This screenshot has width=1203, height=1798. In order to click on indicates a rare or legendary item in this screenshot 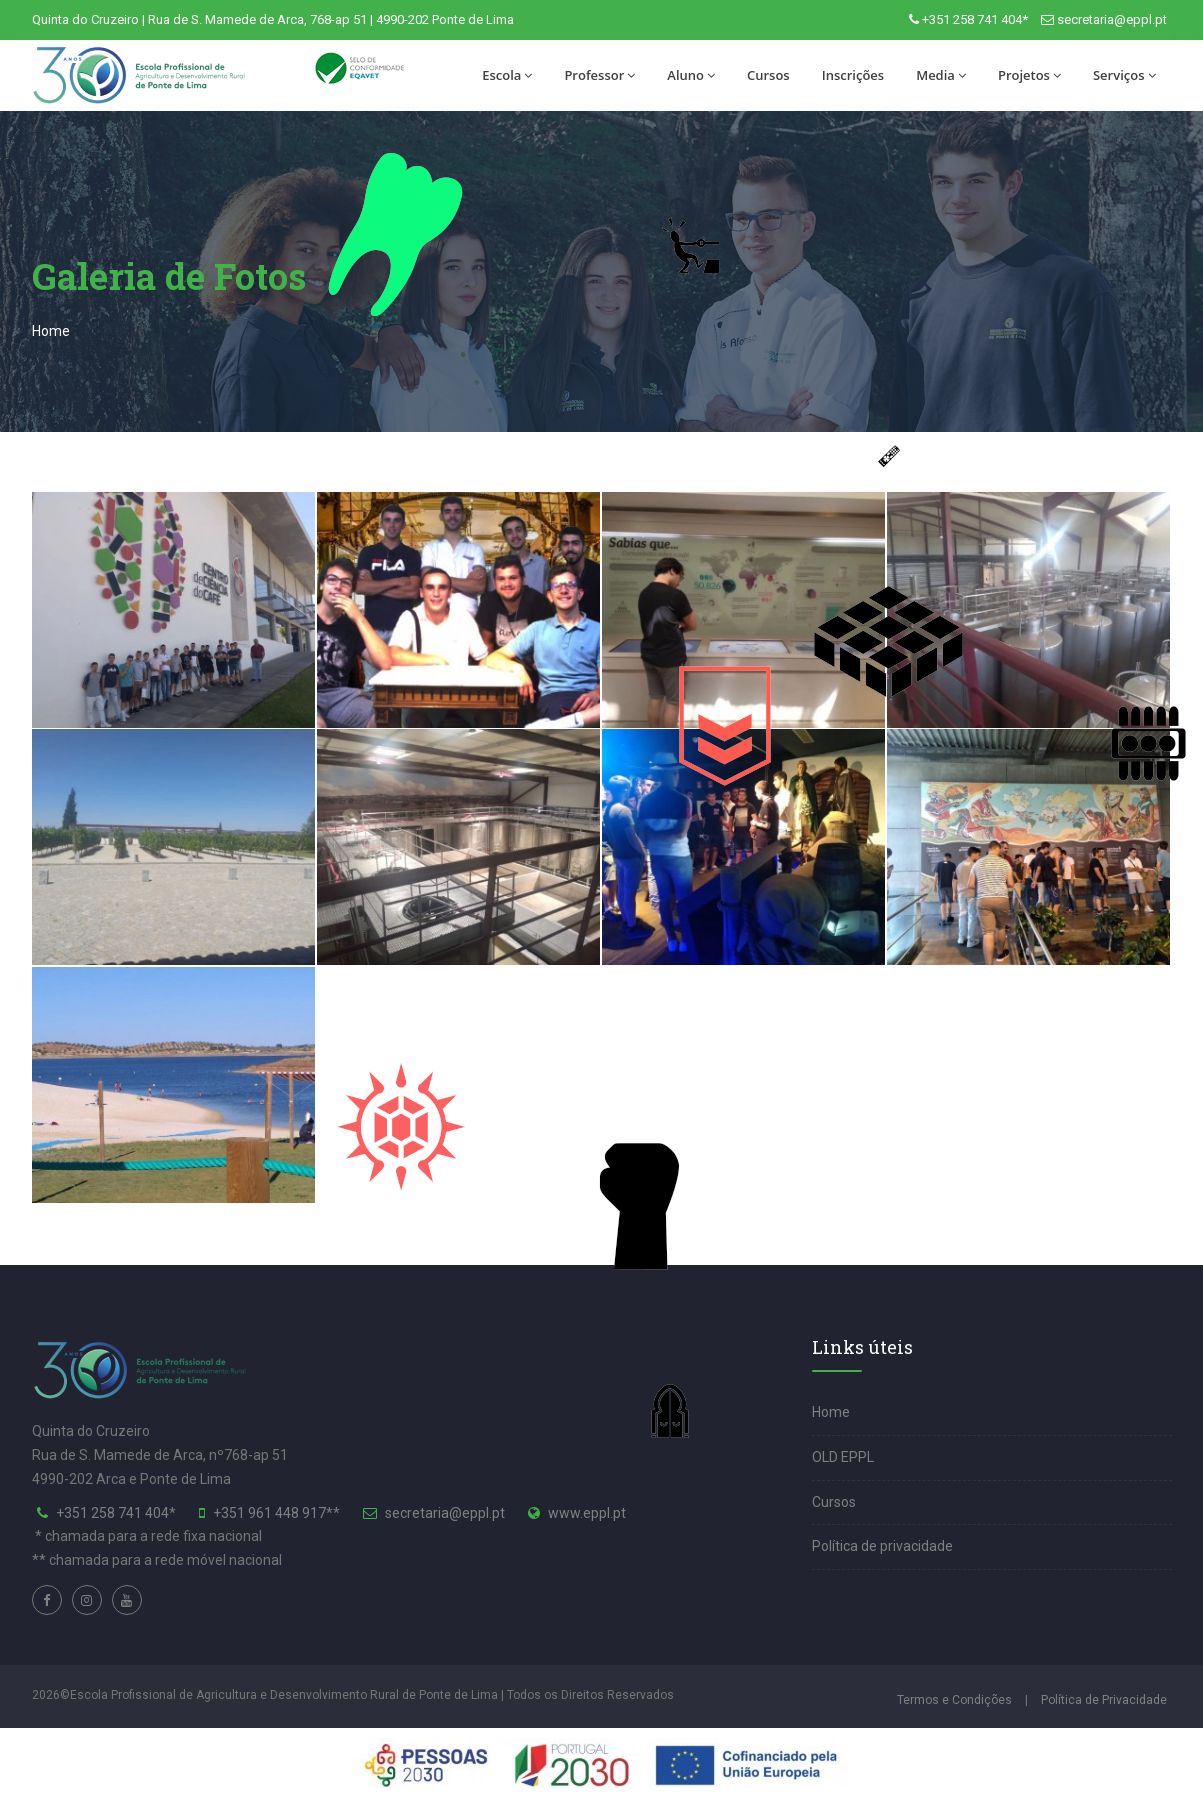, I will do `click(400, 1126)`.